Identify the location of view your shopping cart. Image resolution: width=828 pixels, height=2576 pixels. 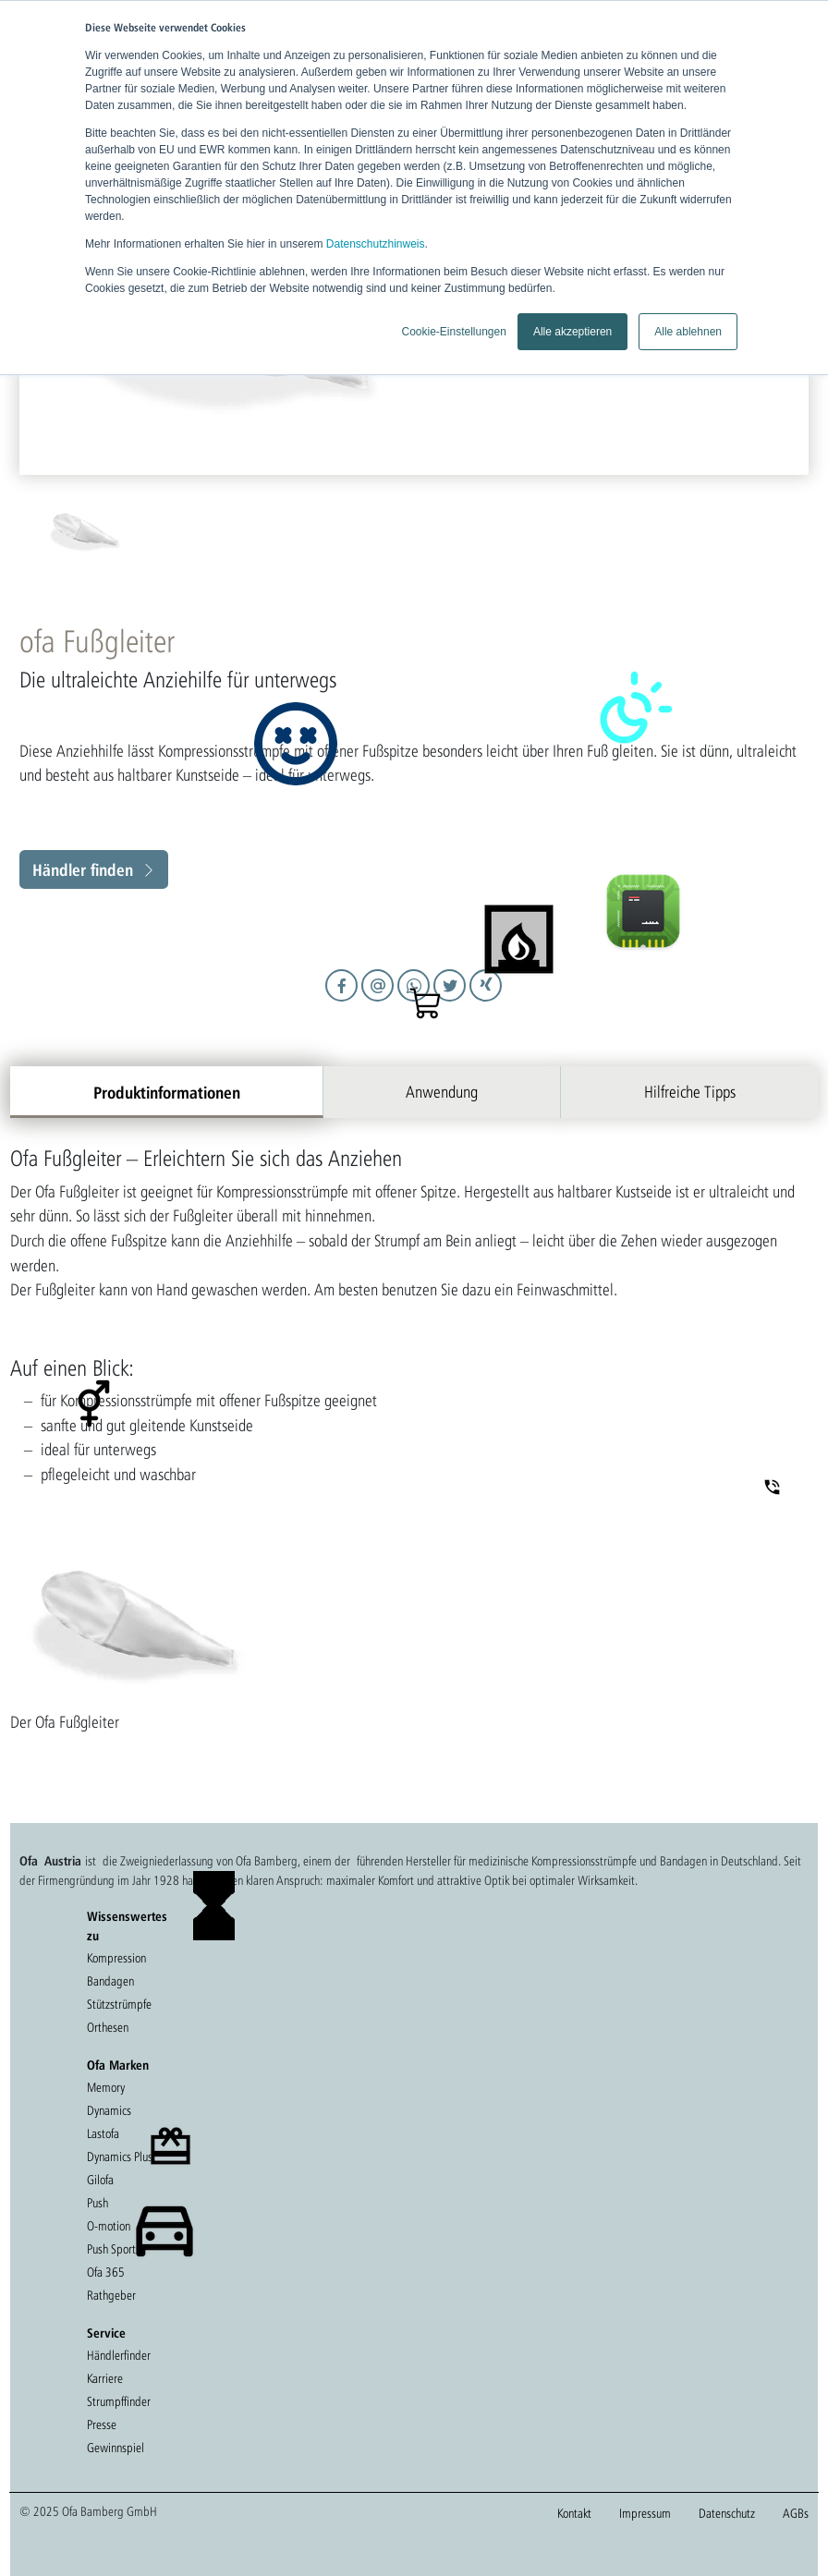
(425, 1003).